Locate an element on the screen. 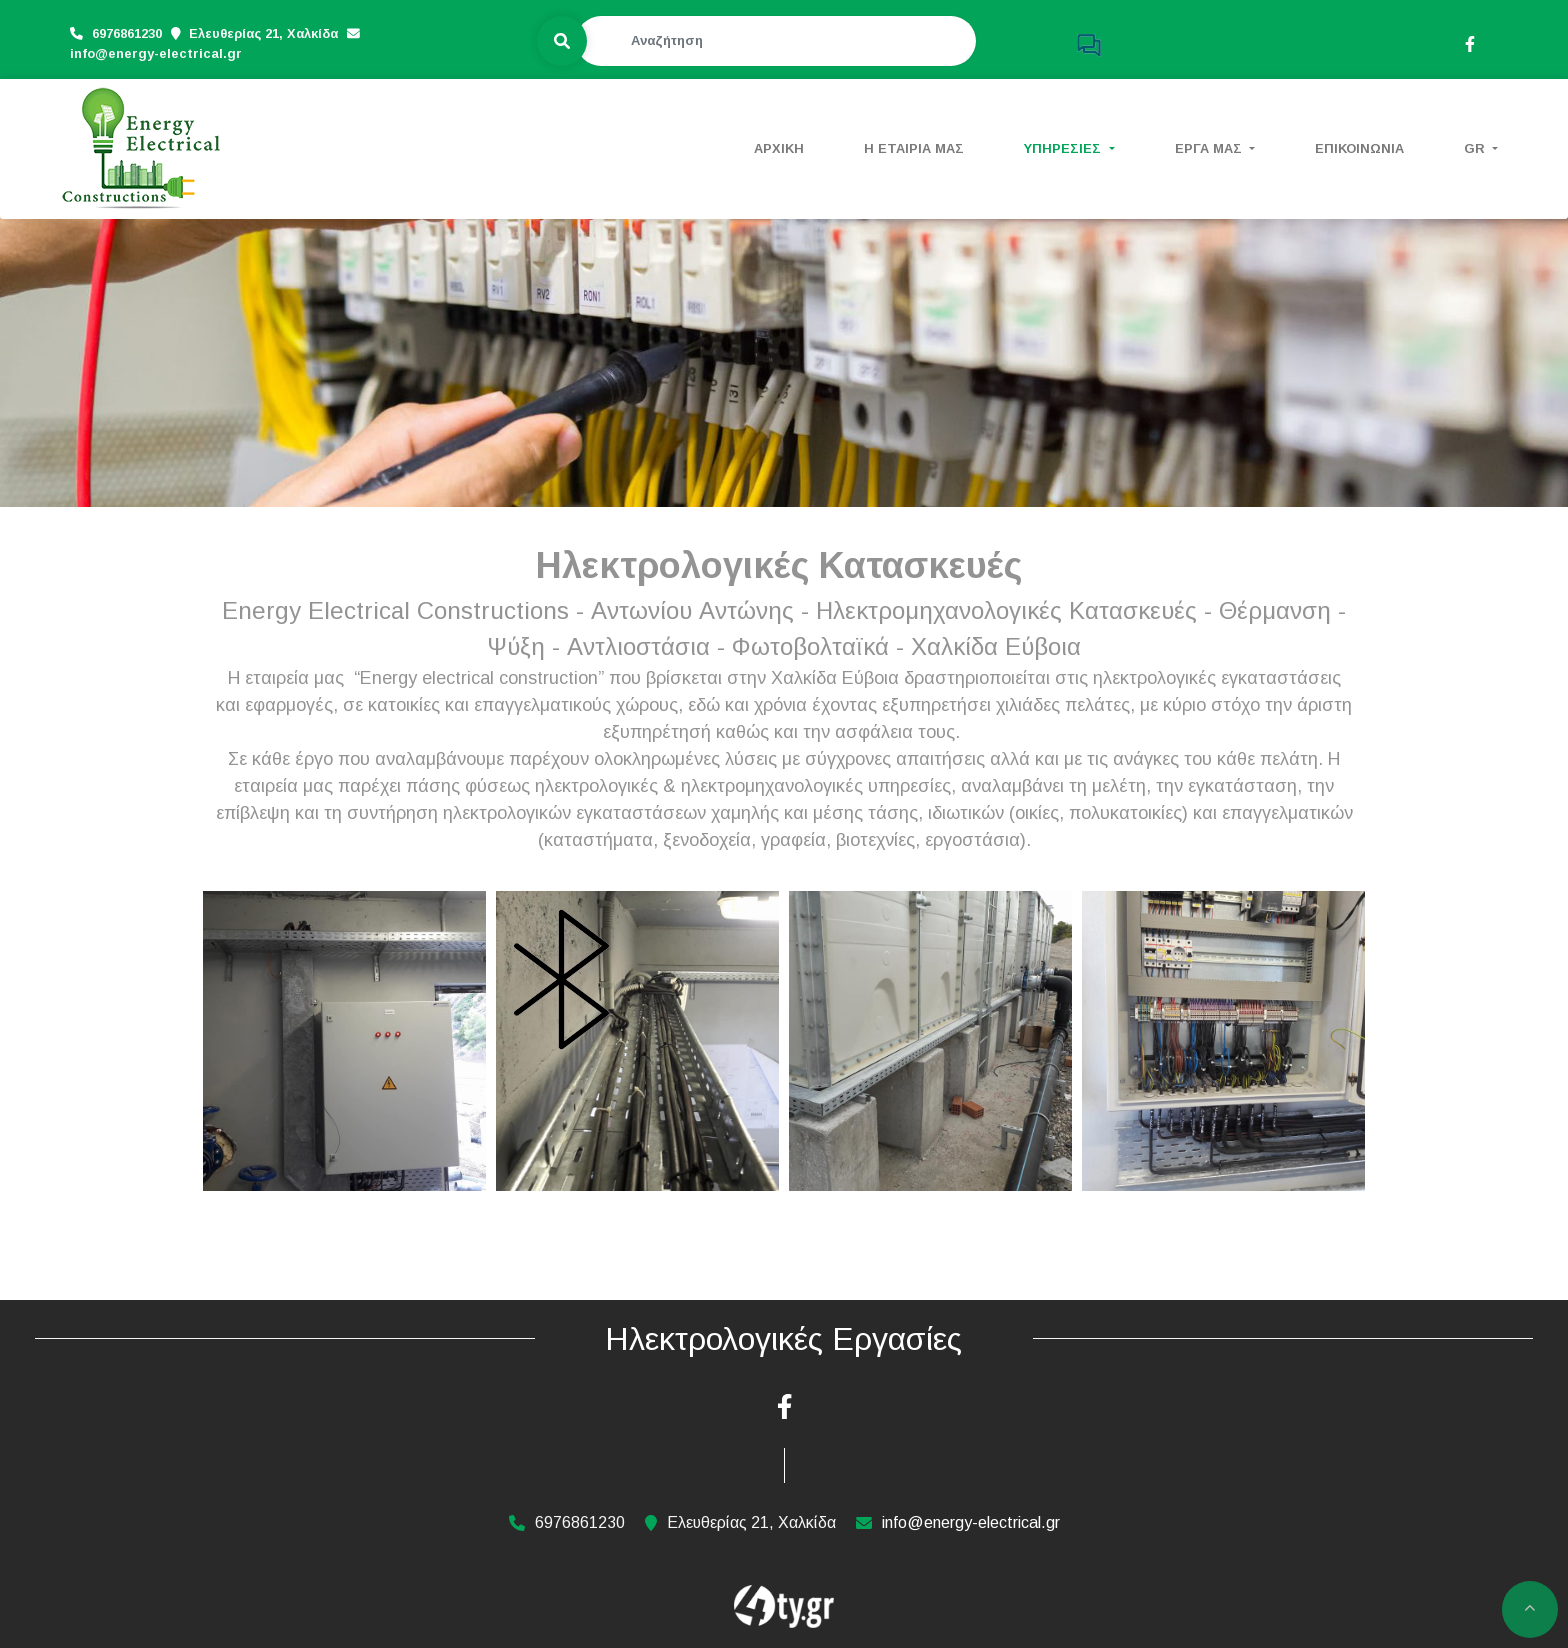 This screenshot has width=1568, height=1648. toggle bluetooth connectivity is located at coordinates (561, 979).